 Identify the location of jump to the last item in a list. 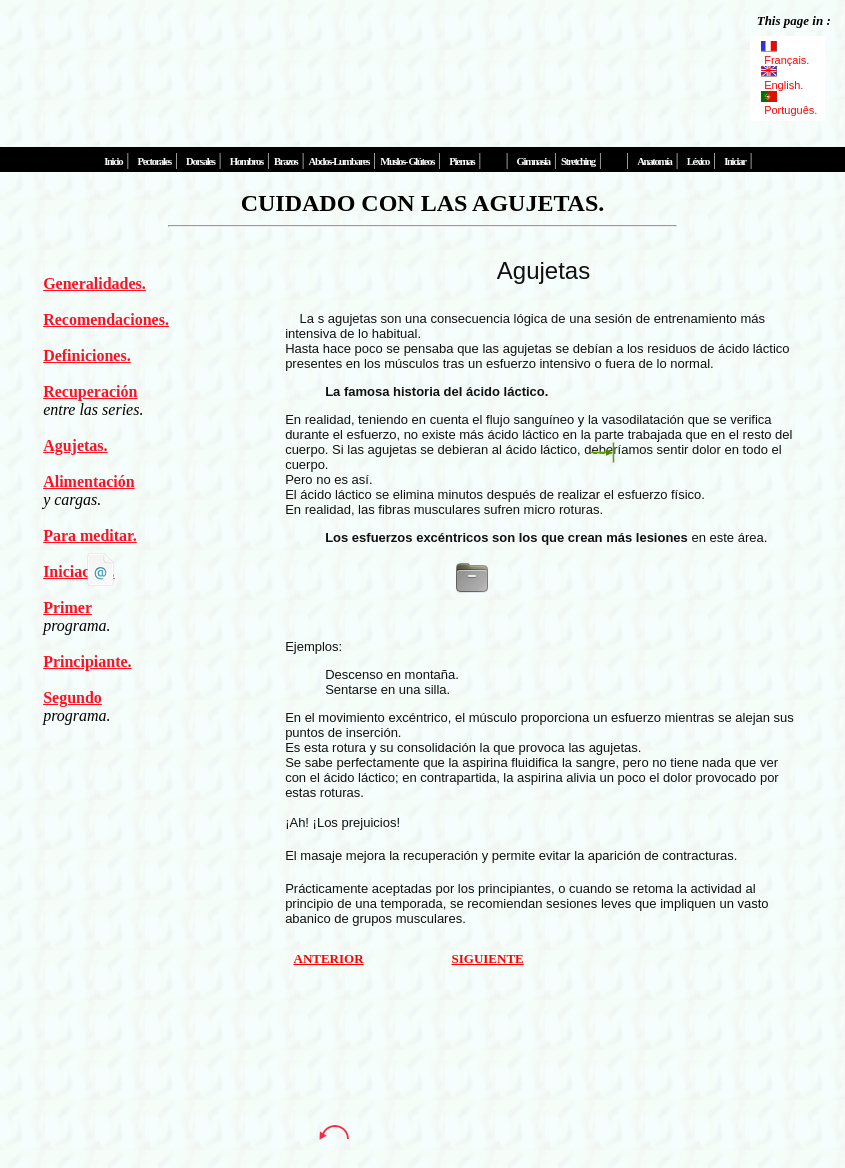
(602, 452).